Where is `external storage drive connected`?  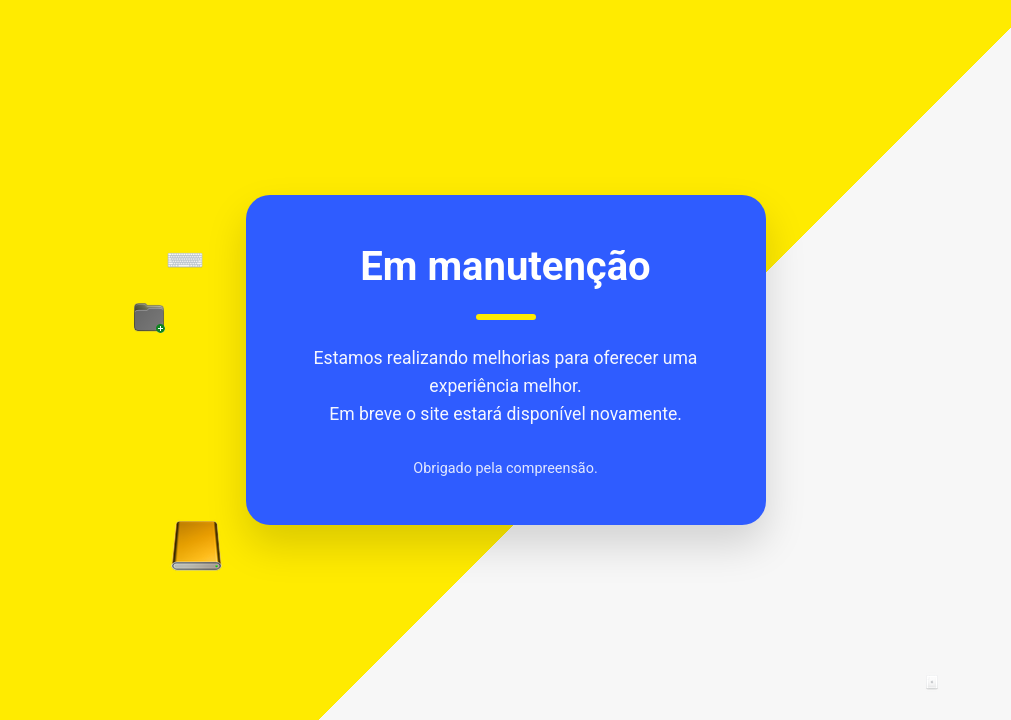 external storage drive connected is located at coordinates (196, 545).